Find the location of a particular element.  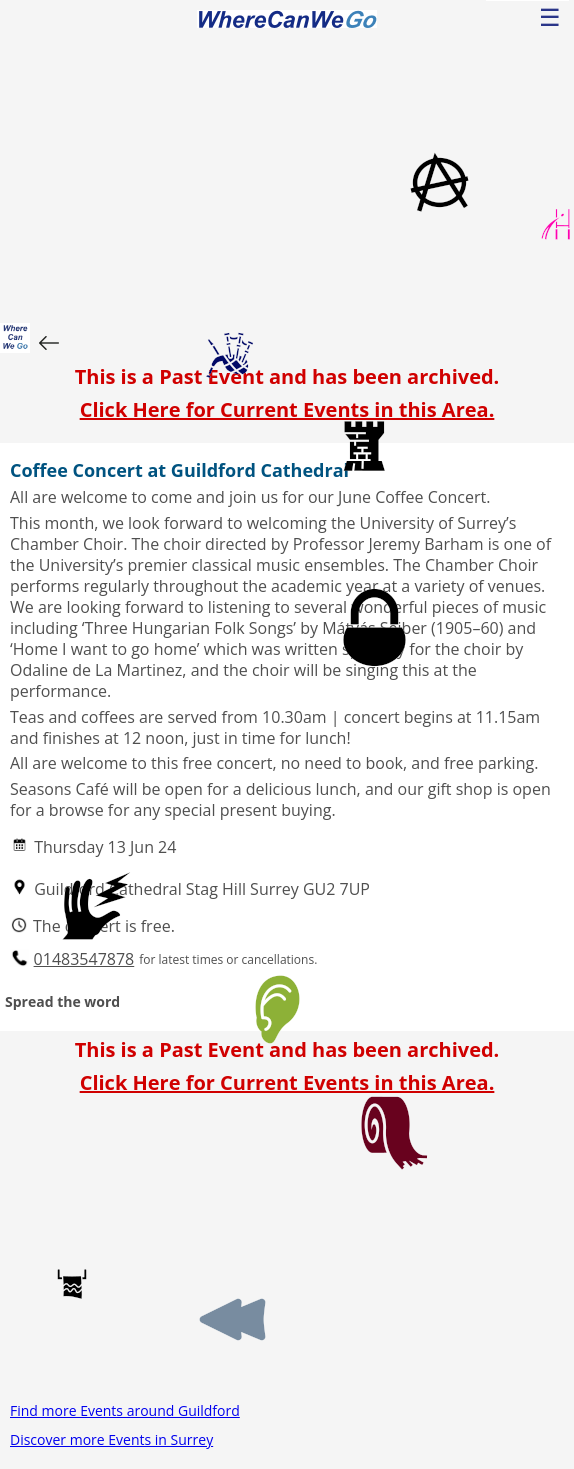

rewind or skip backward in media playback is located at coordinates (232, 1319).